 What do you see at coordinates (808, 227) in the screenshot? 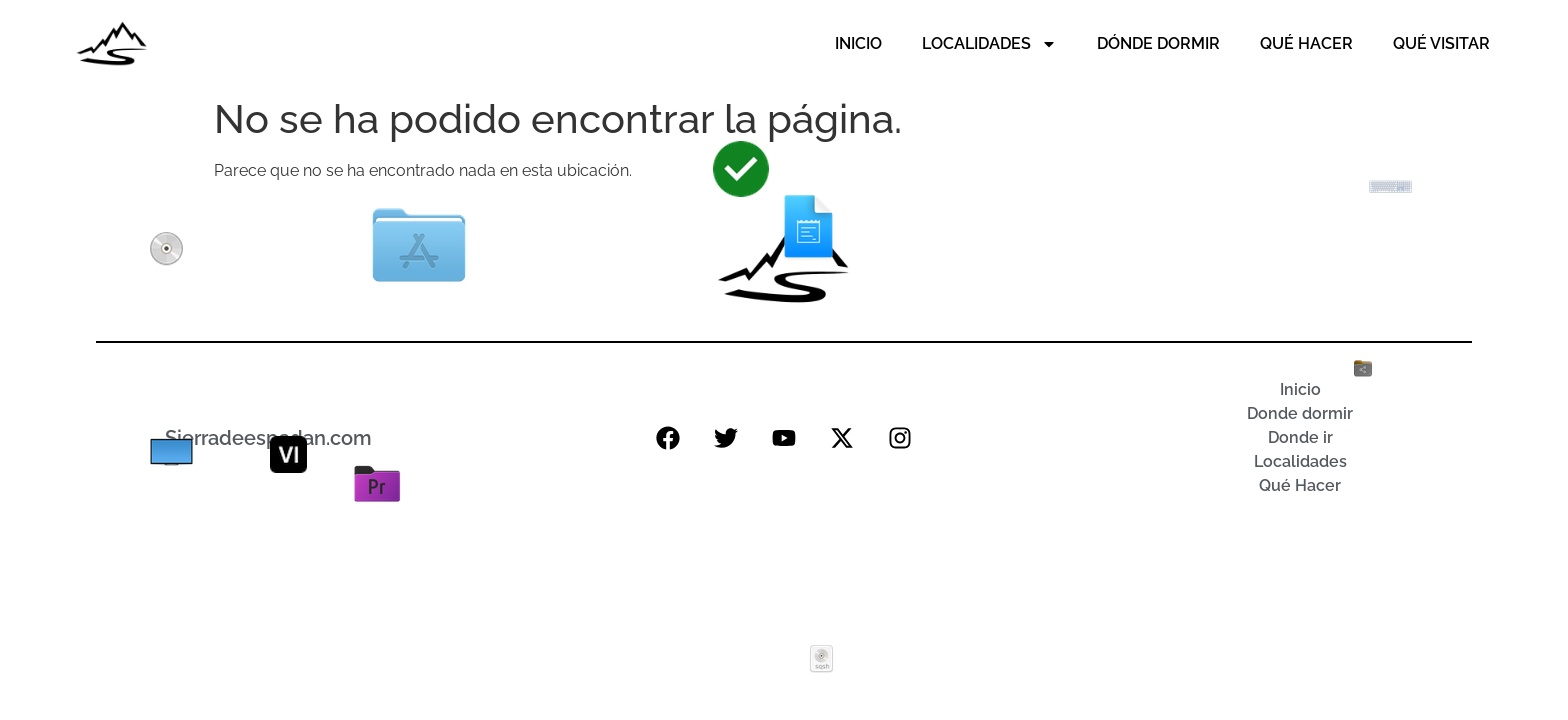
I see `open a DjVu format image file` at bounding box center [808, 227].